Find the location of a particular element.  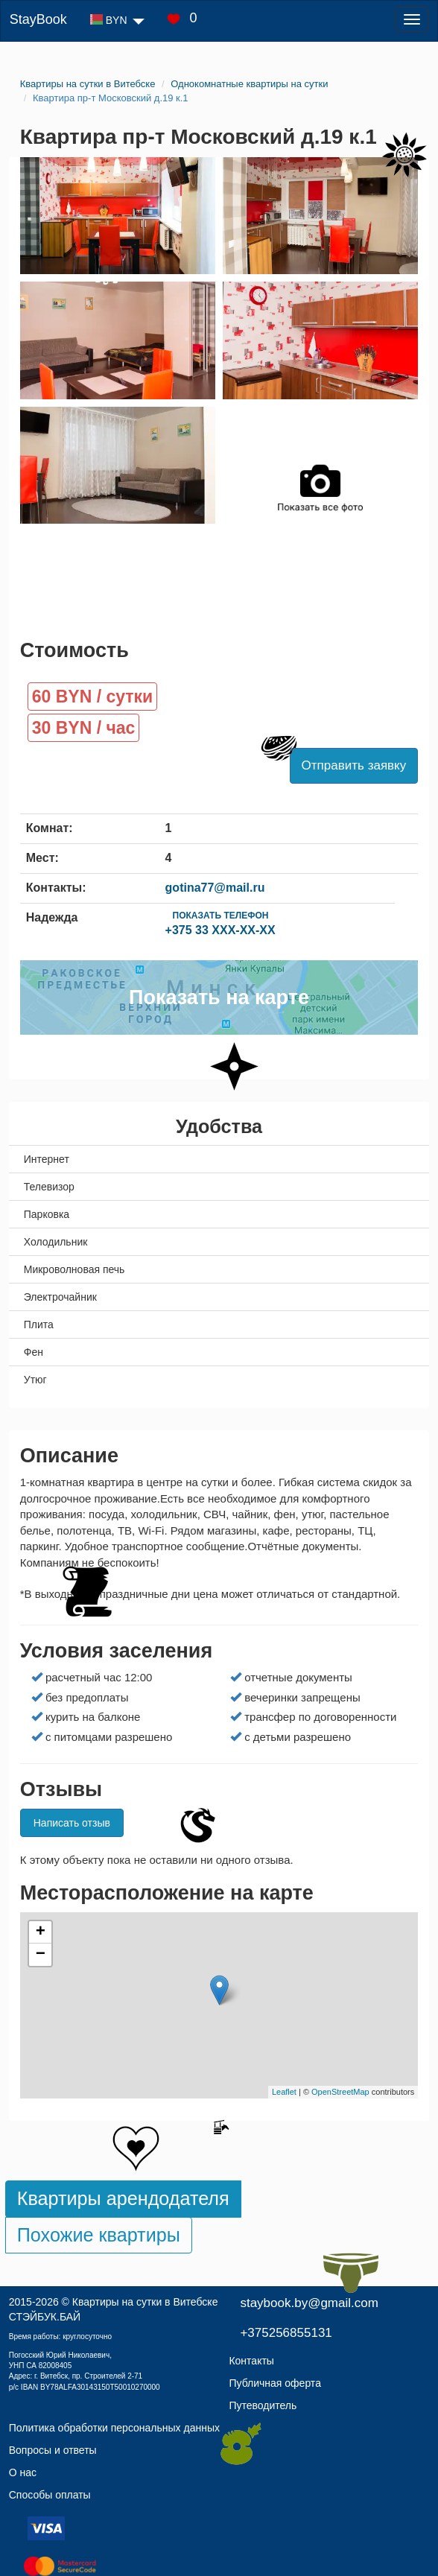

indicates a loved or favorited item is located at coordinates (136, 2148).